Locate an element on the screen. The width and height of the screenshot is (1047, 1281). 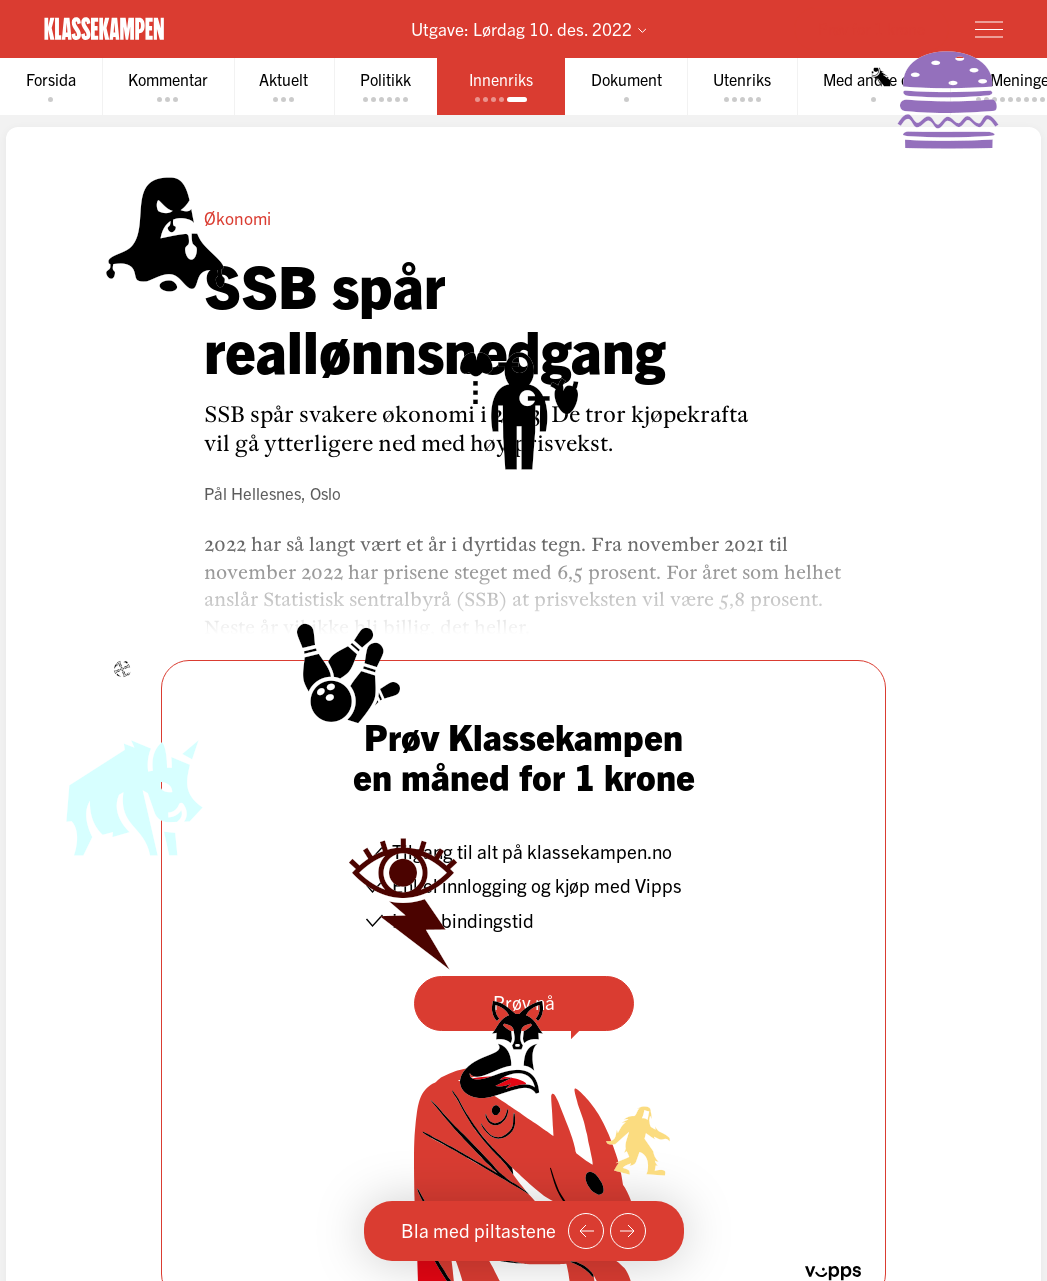
select boar character or unit in game is located at coordinates (134, 795).